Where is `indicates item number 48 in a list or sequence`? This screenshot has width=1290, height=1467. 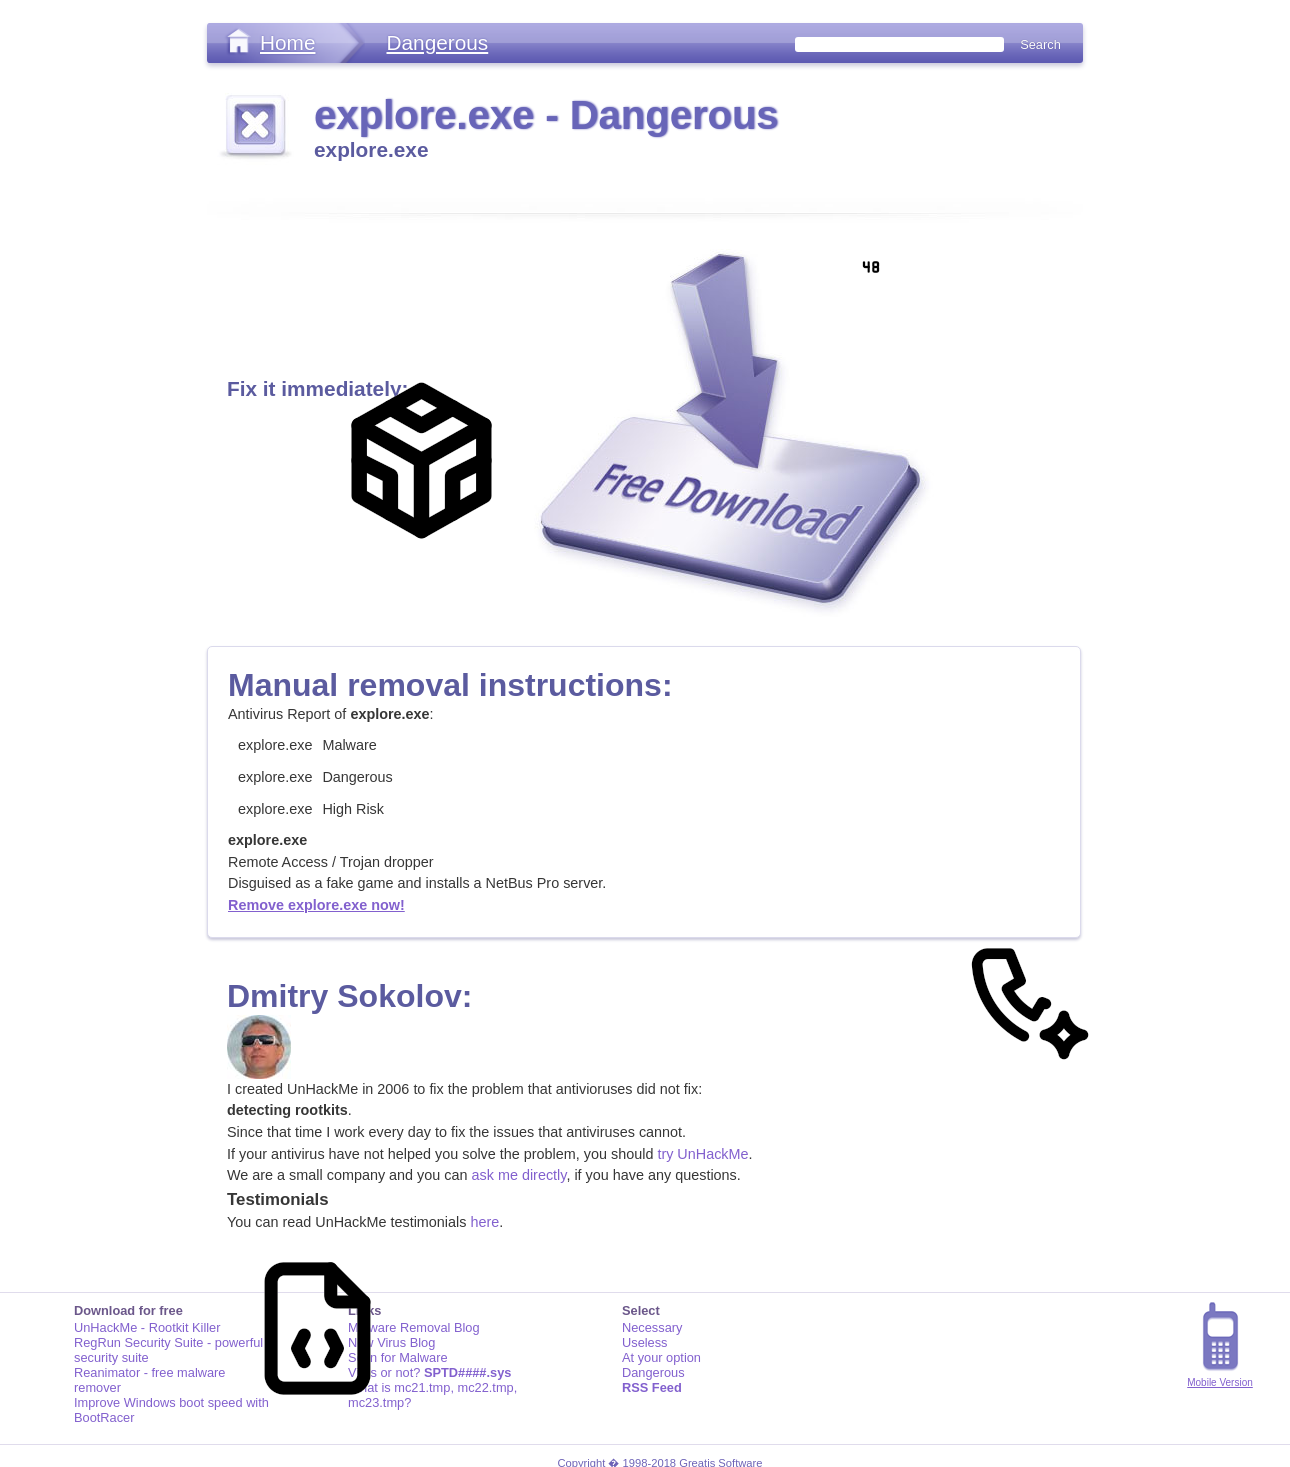 indicates item number 48 in a list or sequence is located at coordinates (871, 267).